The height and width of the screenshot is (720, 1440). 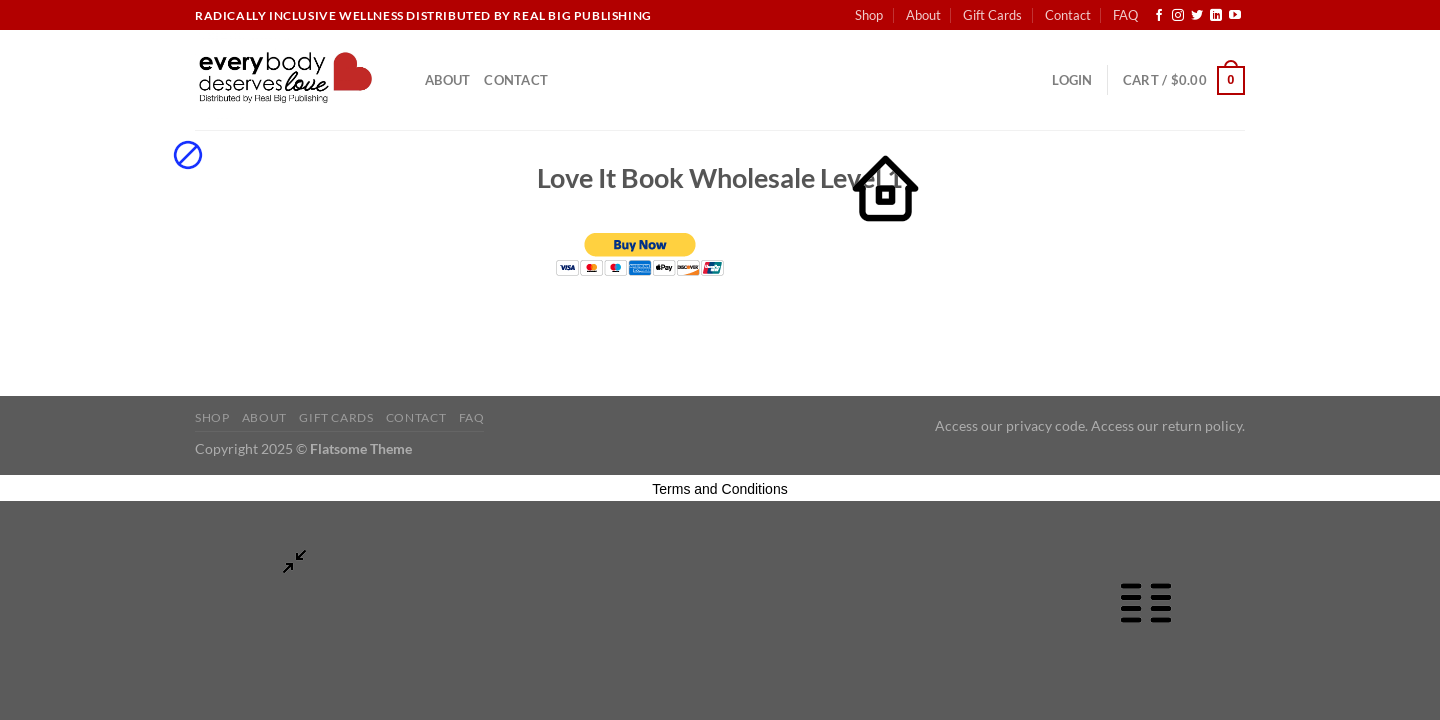 I want to click on navigate to home screen, so click(x=885, y=188).